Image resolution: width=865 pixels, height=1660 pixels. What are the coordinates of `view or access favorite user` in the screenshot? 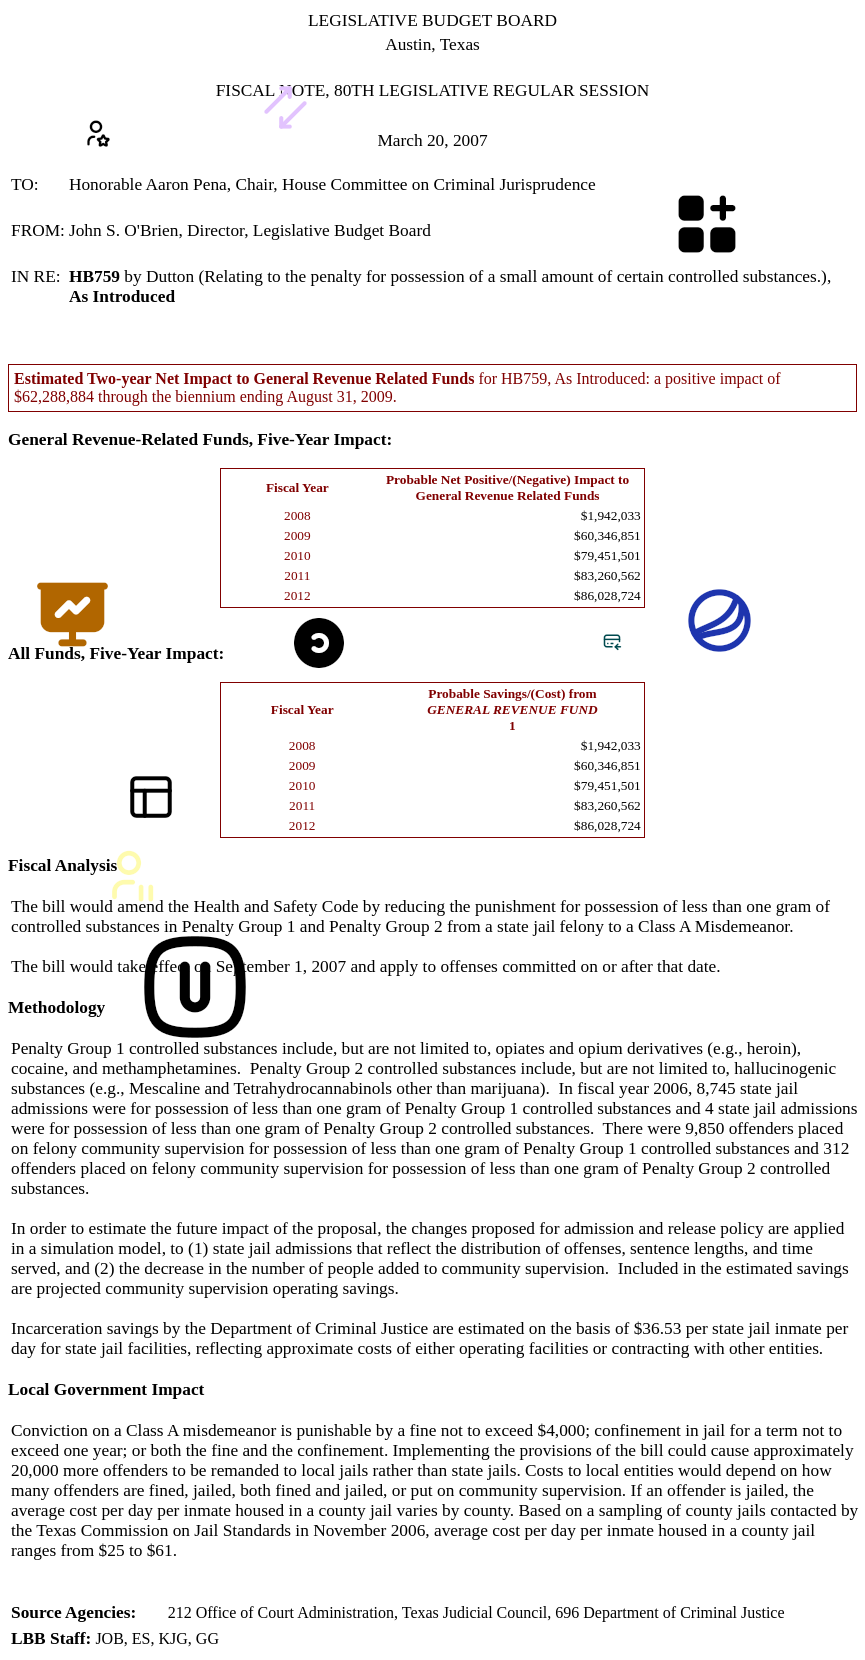 It's located at (96, 133).